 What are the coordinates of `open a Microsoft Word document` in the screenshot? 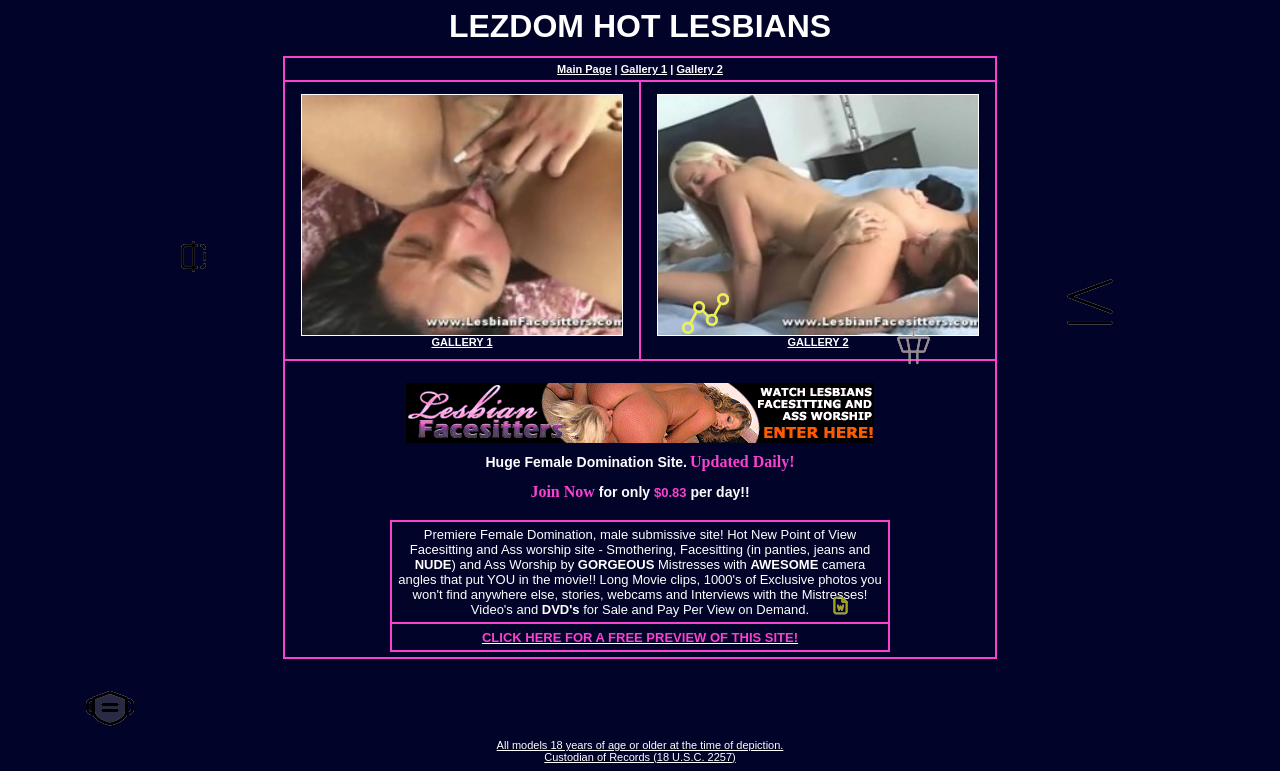 It's located at (840, 605).